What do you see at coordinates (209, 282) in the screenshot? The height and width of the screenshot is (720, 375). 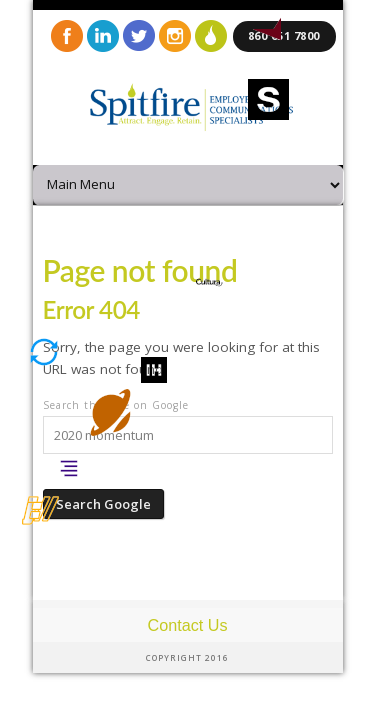 I see `navigate to the Cultura website or app` at bounding box center [209, 282].